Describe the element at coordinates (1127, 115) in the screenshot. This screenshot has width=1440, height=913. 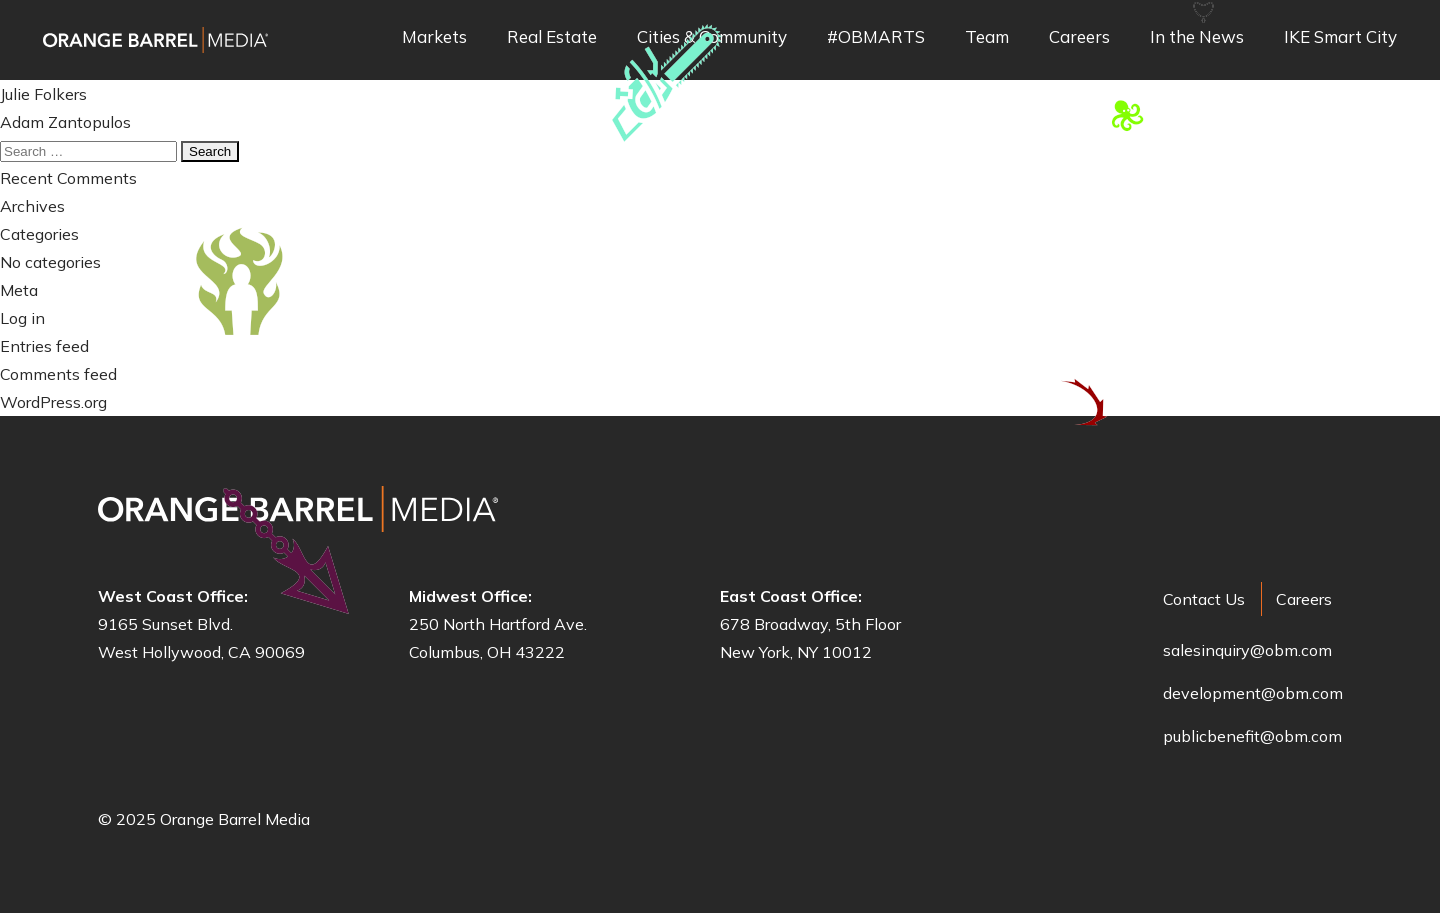
I see `indicates an aquatic or ocean-themed game element` at that location.